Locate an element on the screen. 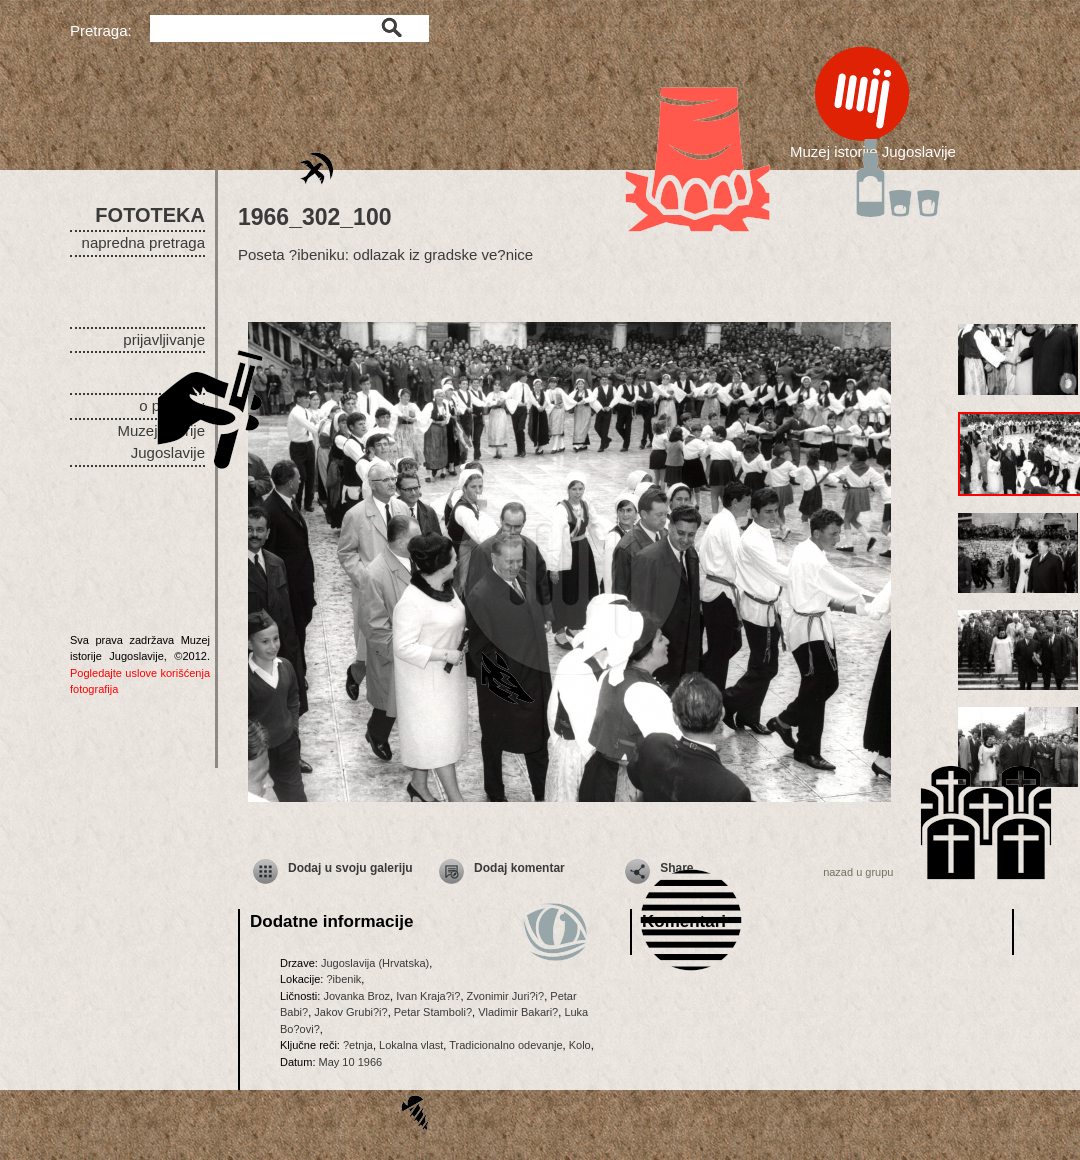 Image resolution: width=1080 pixels, height=1160 pixels. perform a stomp attack is located at coordinates (697, 159).